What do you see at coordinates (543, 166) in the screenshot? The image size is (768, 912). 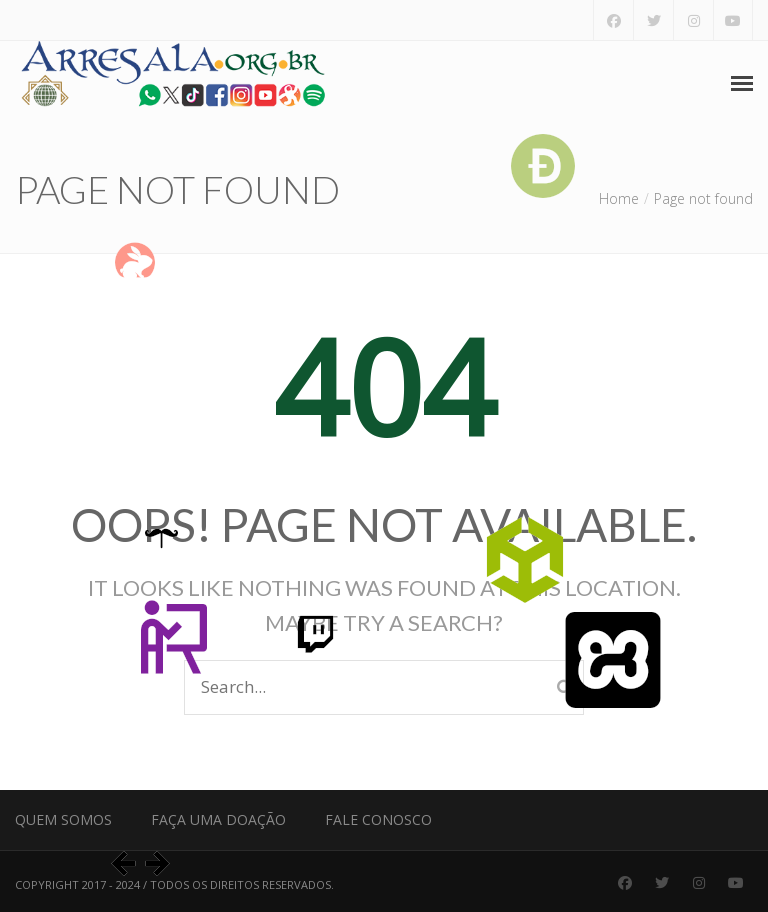 I see `view dogecoin wallet or balance` at bounding box center [543, 166].